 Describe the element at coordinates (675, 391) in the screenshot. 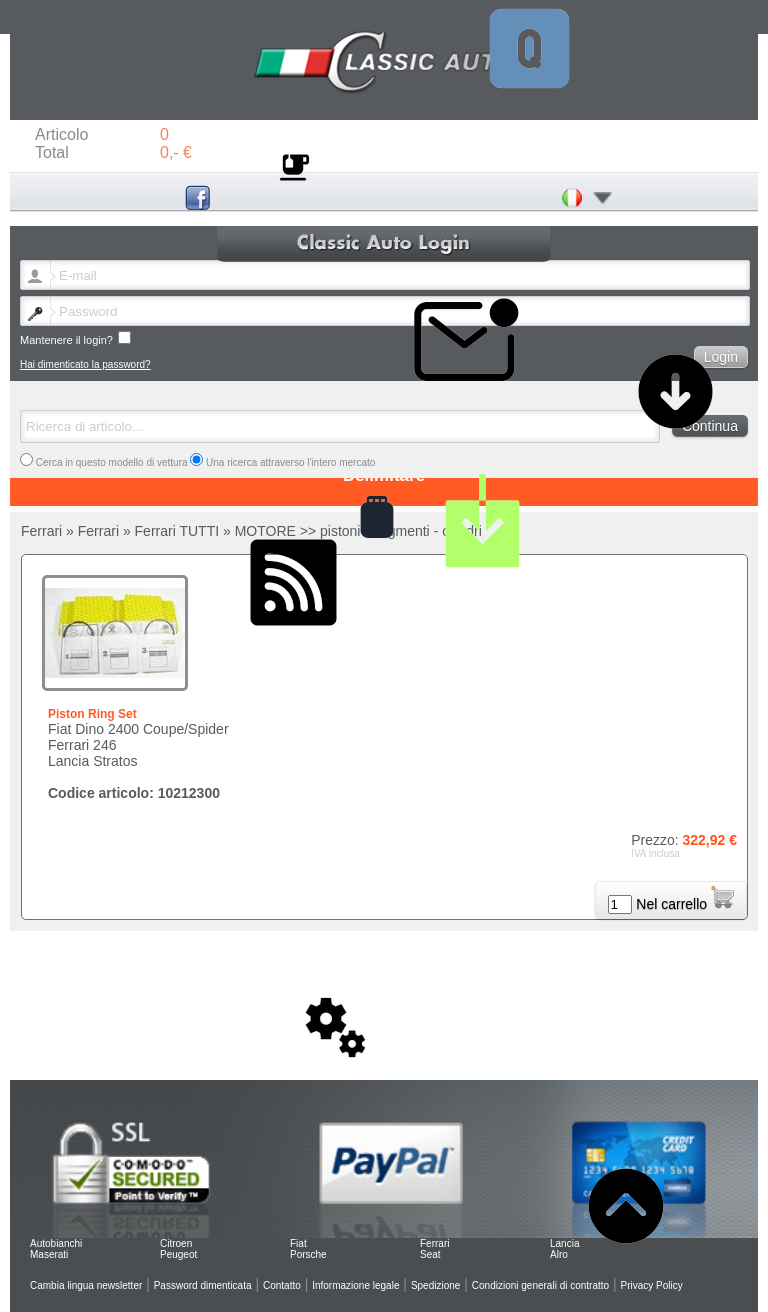

I see `download a file or content` at that location.